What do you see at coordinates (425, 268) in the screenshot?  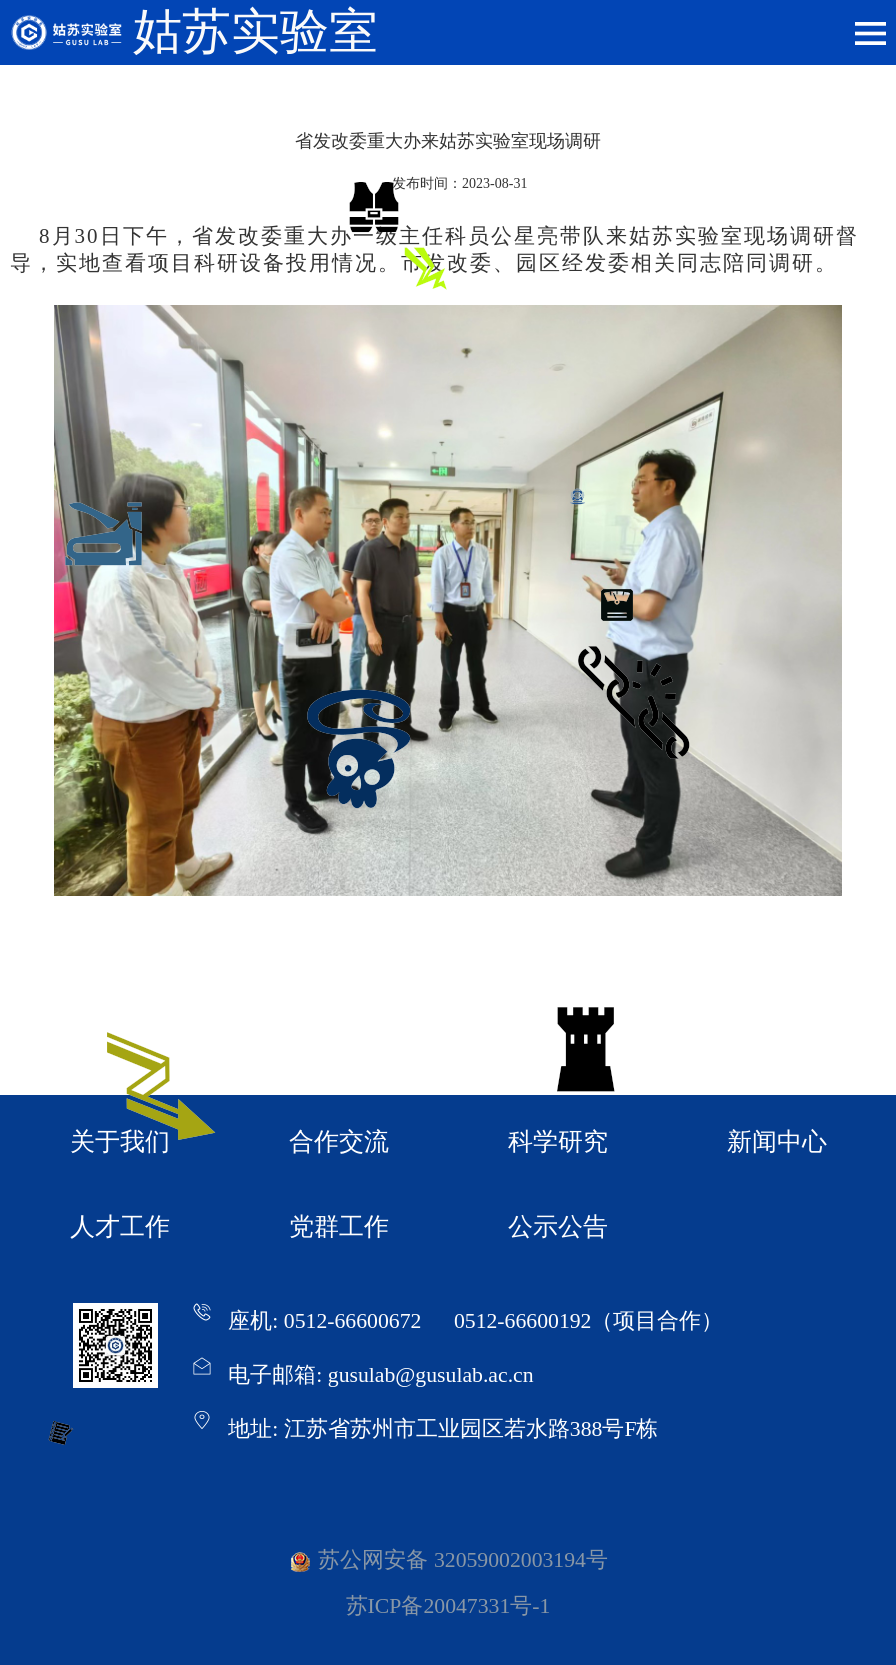 I see `activate focus mode or concentration boost` at bounding box center [425, 268].